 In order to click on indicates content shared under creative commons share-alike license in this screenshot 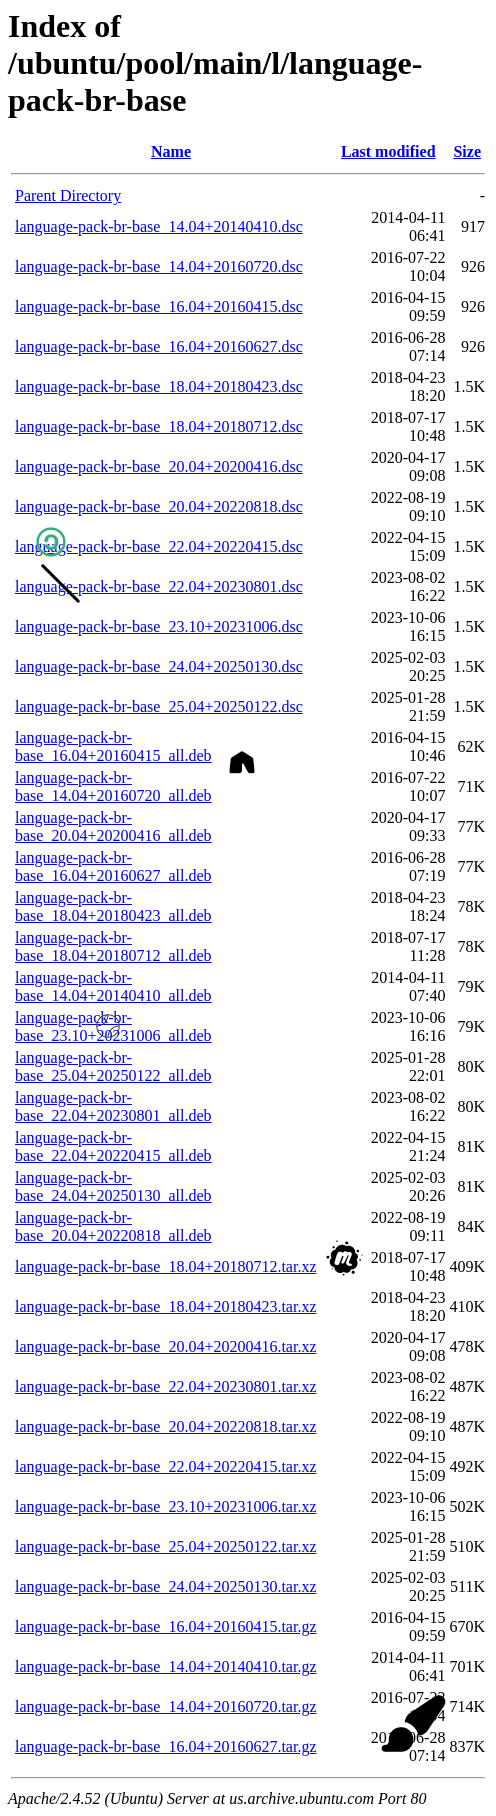, I will do `click(51, 542)`.